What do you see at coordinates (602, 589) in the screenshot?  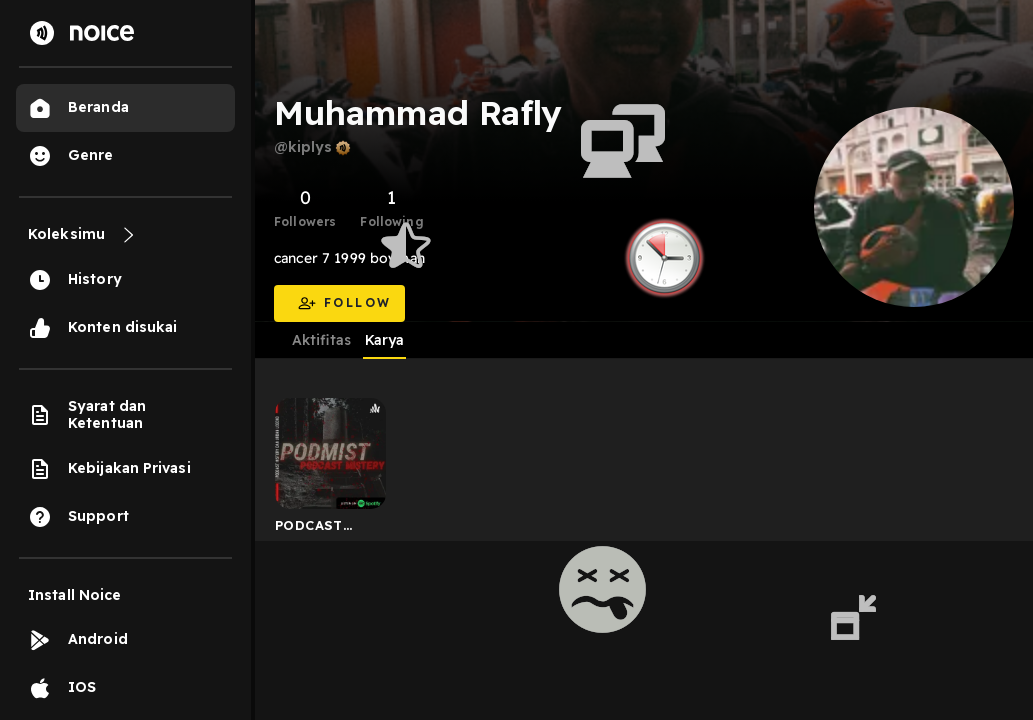 I see `indicates feeling unwell or sick status` at bounding box center [602, 589].